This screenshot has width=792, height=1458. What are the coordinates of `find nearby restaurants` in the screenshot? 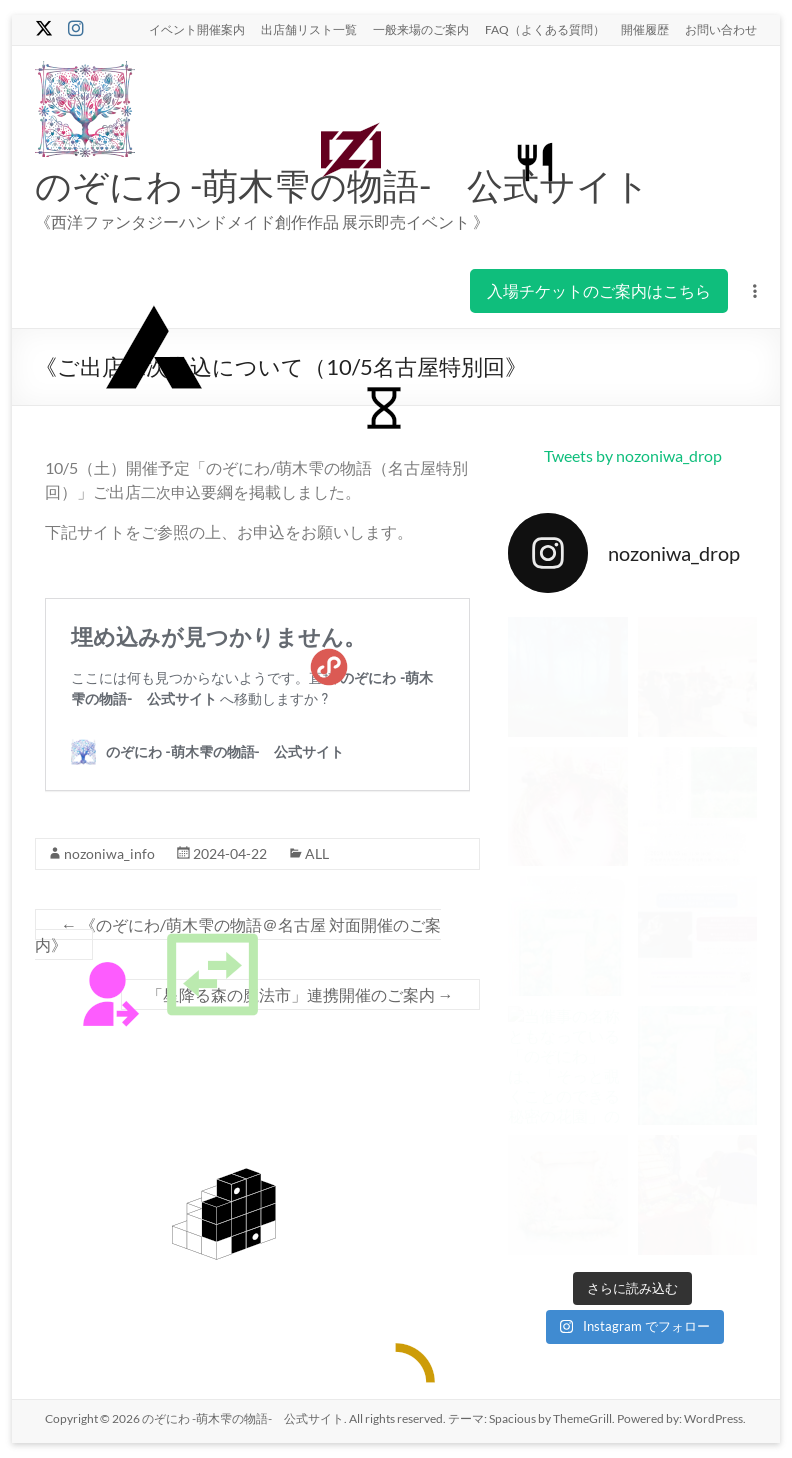 It's located at (535, 162).